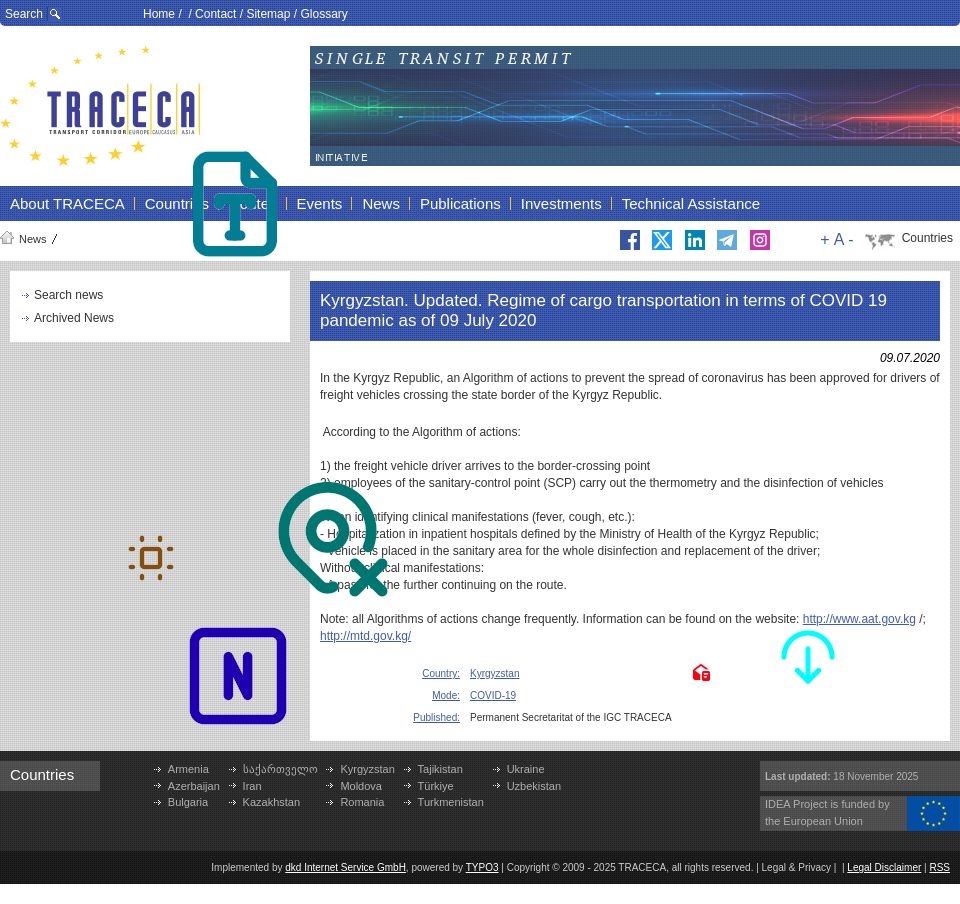 The width and height of the screenshot is (960, 904). What do you see at coordinates (701, 673) in the screenshot?
I see `view an opened email or message` at bounding box center [701, 673].